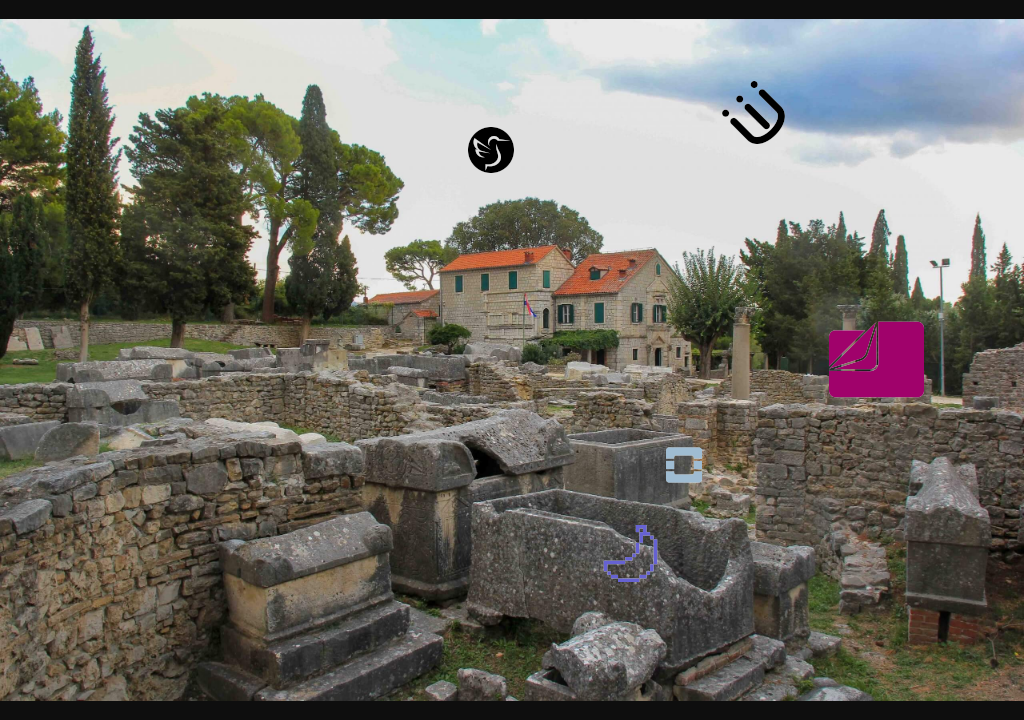 The width and height of the screenshot is (1024, 720). Describe the element at coordinates (684, 465) in the screenshot. I see `openstack cloud platform logo` at that location.